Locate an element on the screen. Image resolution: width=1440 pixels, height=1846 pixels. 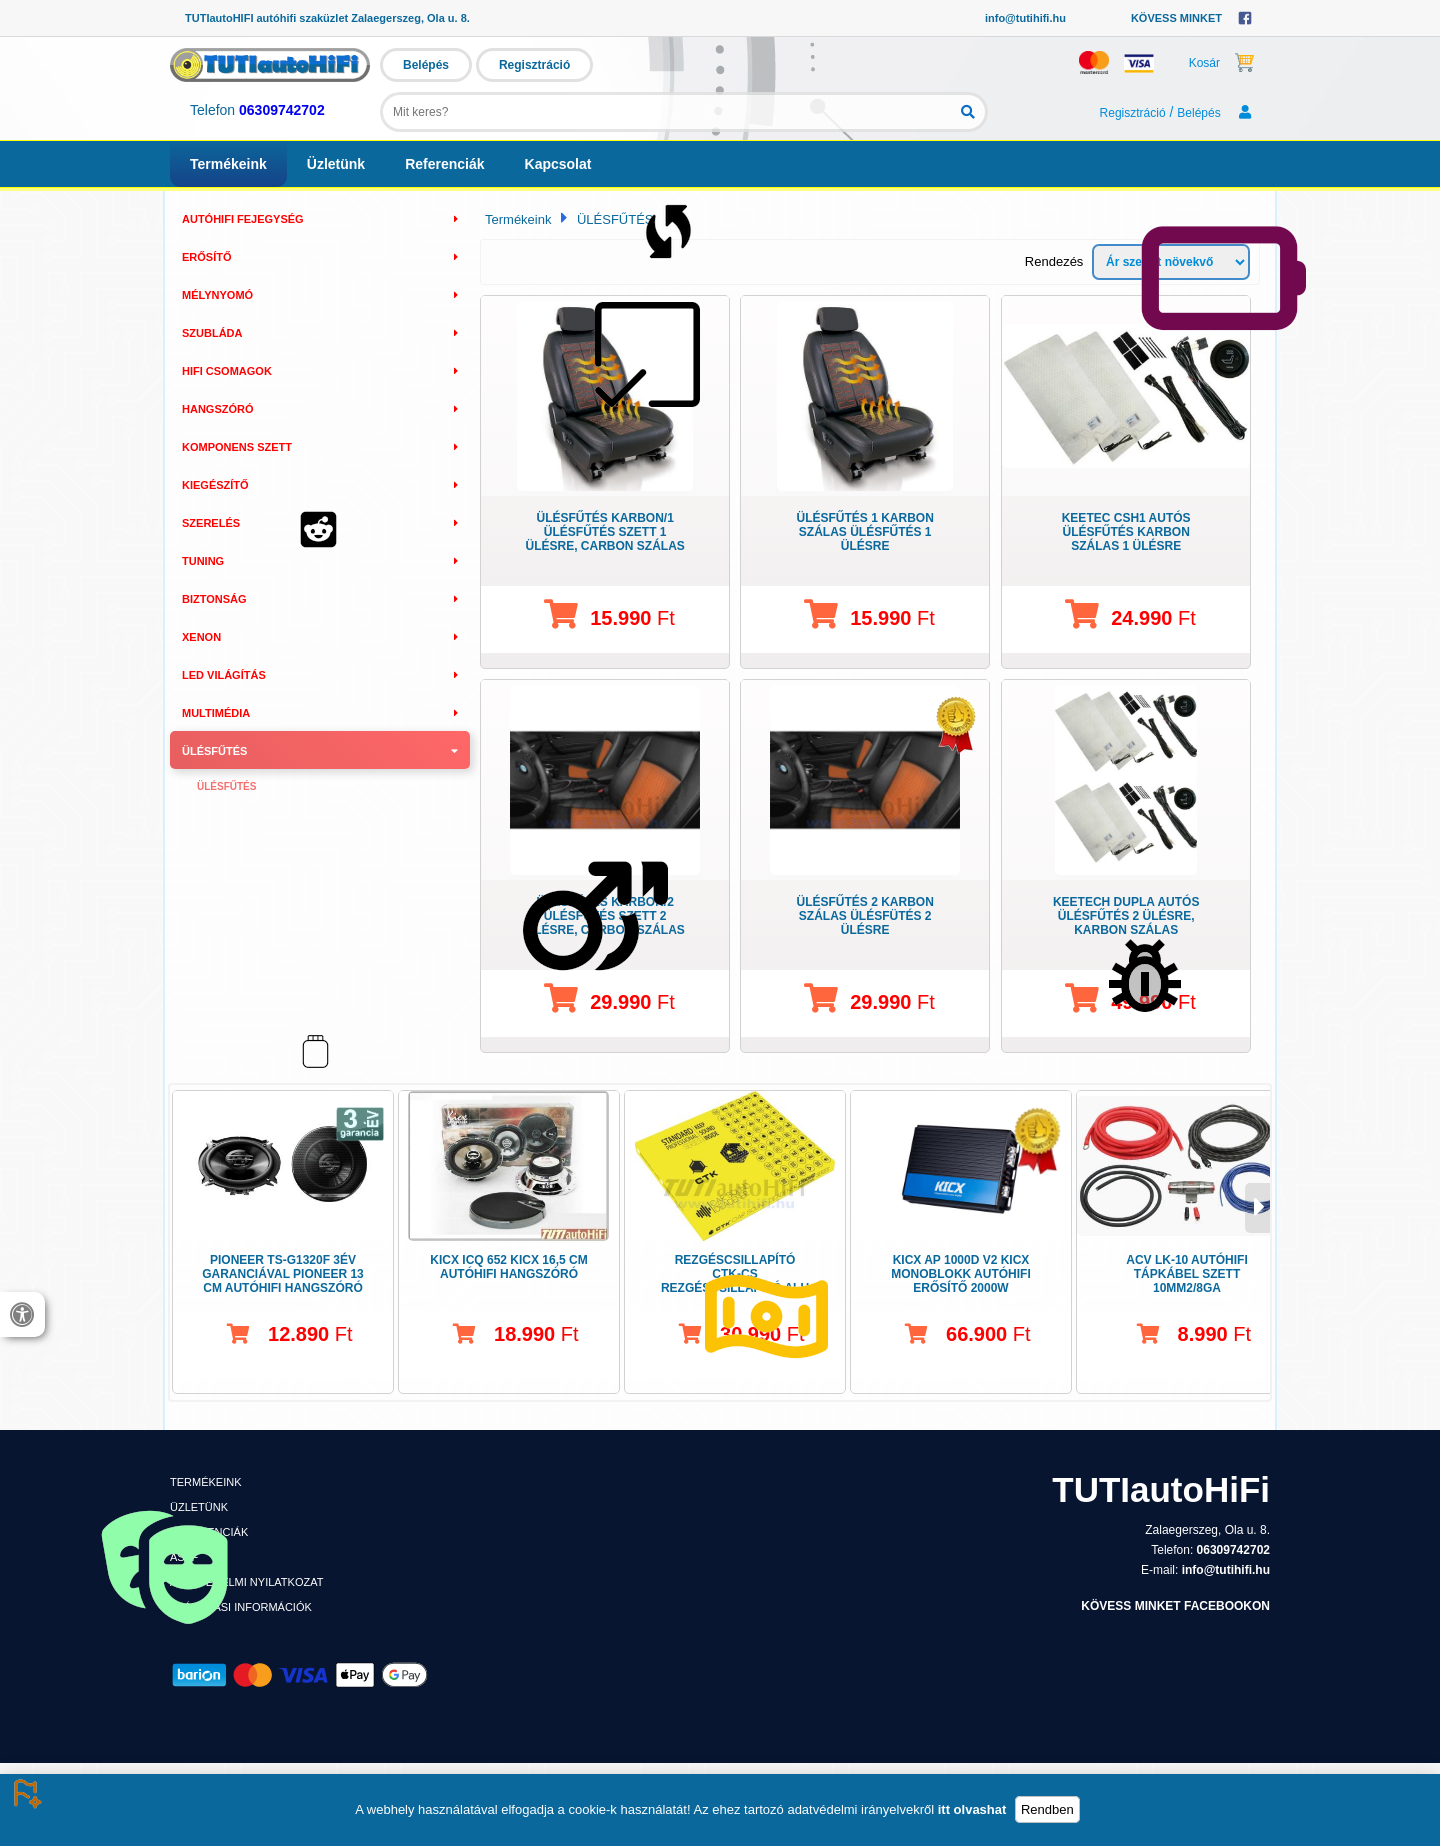
find pest control services nearby is located at coordinates (1145, 976).